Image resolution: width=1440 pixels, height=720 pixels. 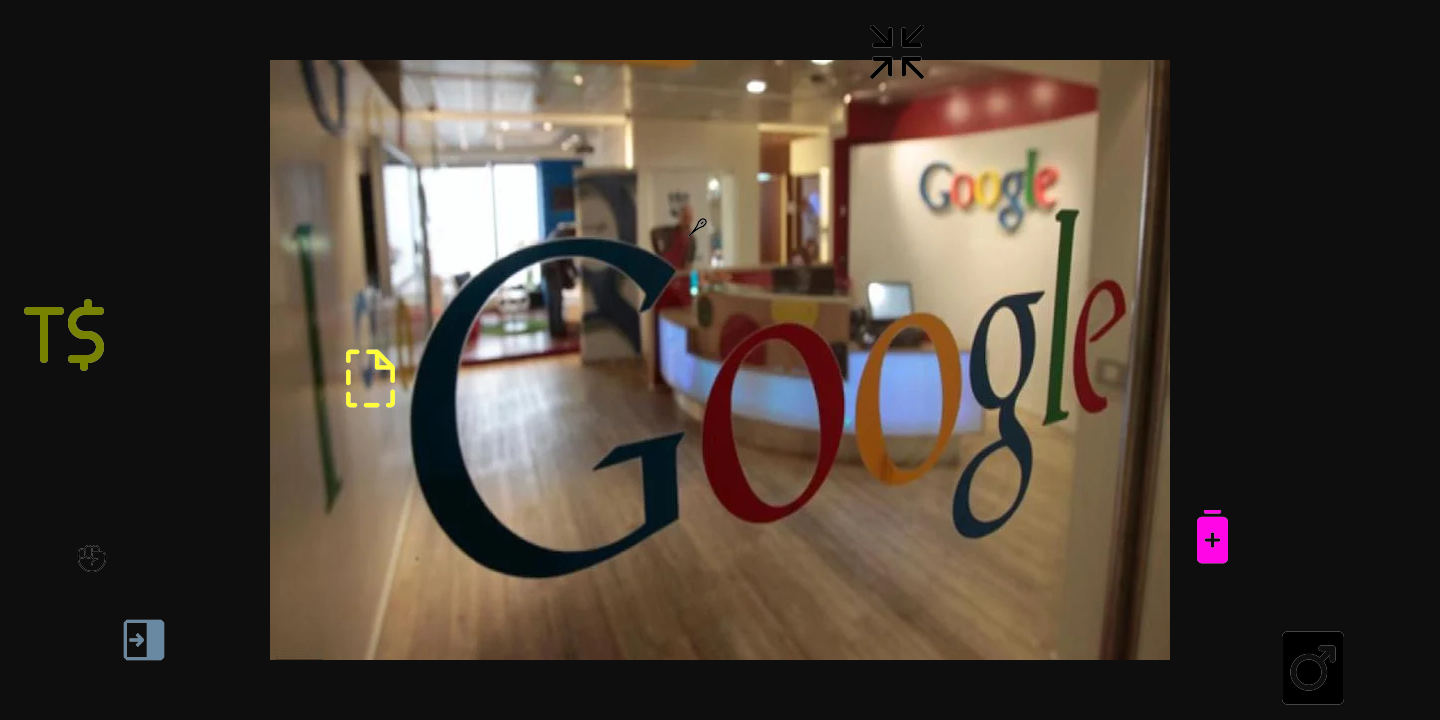 I want to click on add or extend battery life, so click(x=1212, y=537).